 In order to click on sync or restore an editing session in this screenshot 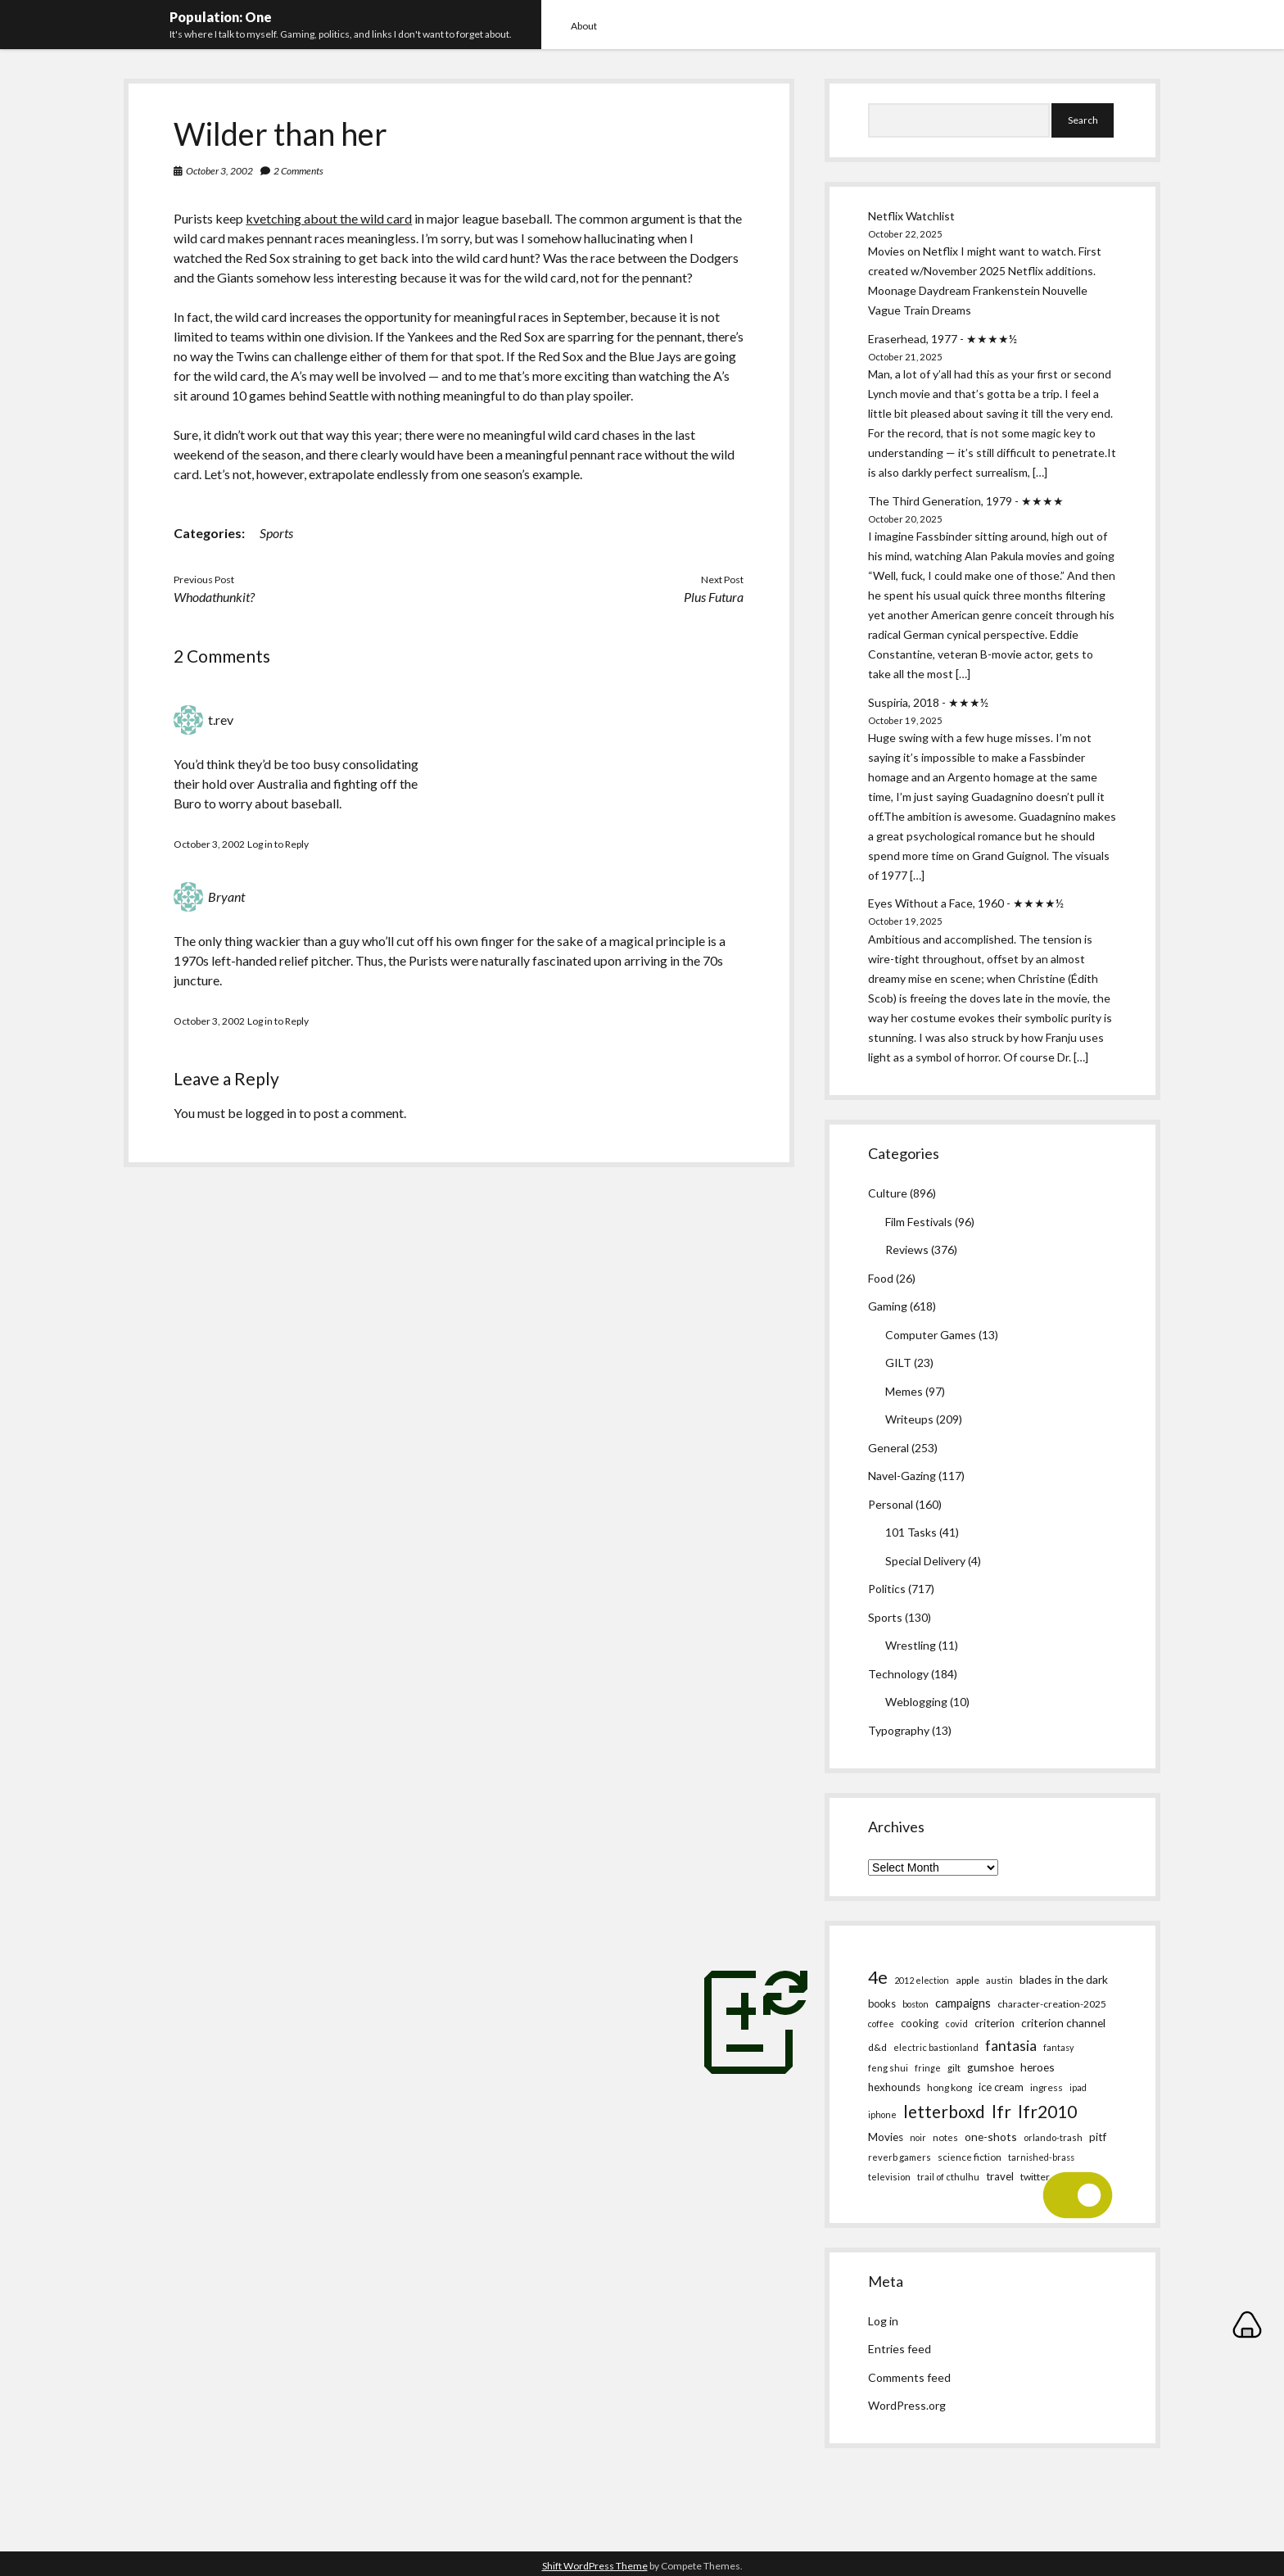, I will do `click(748, 2022)`.